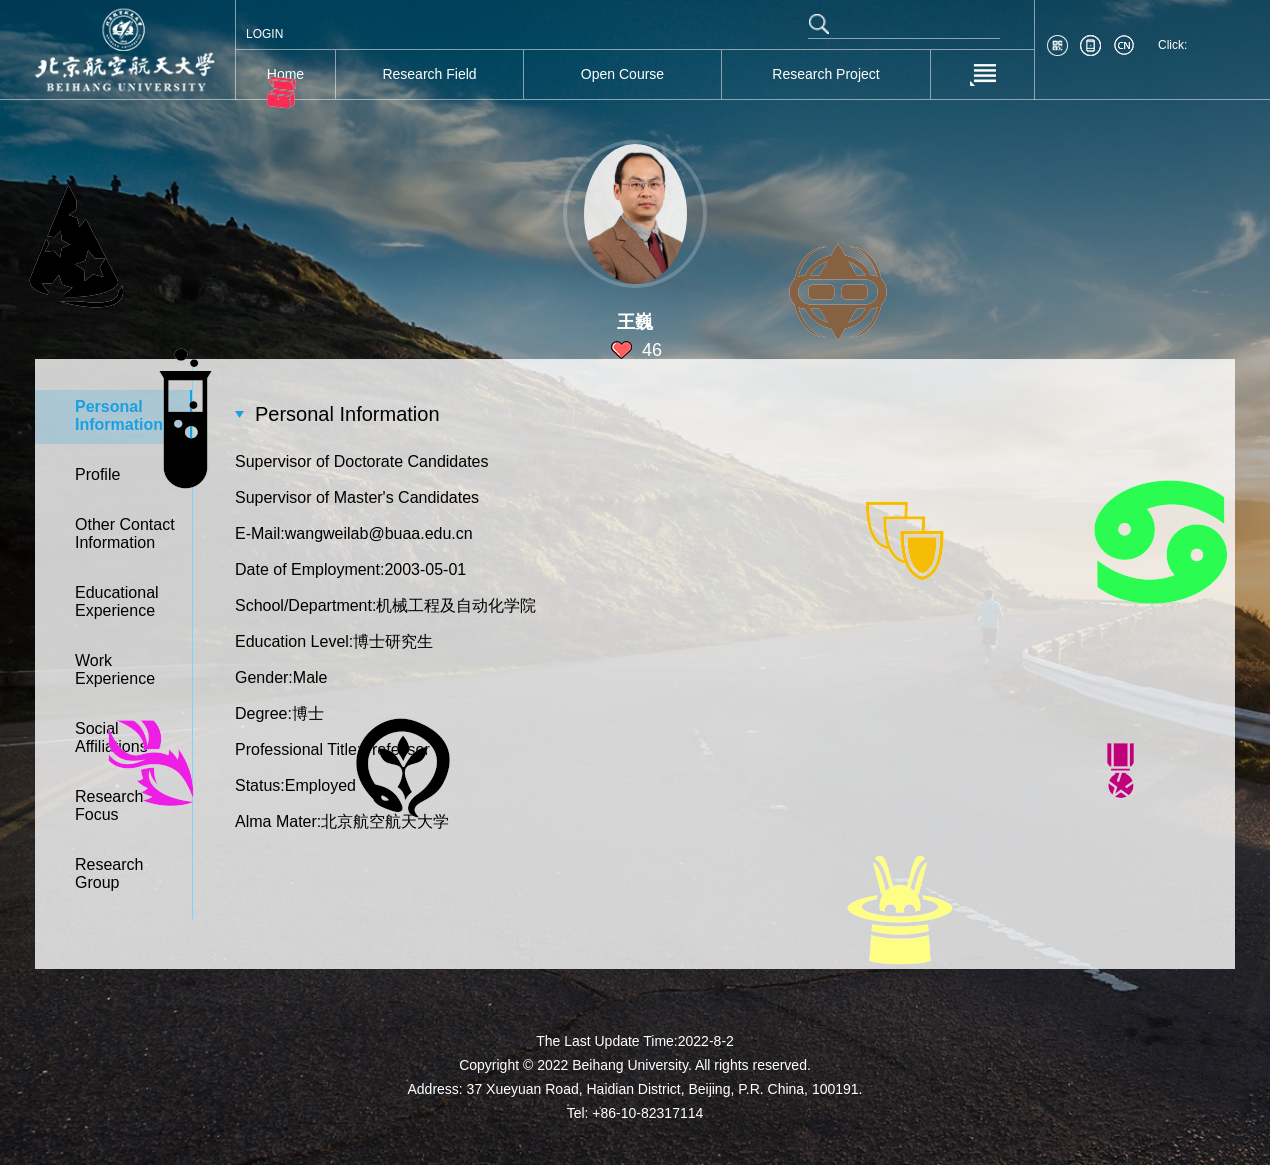  I want to click on access magic or special effects features, so click(900, 910).